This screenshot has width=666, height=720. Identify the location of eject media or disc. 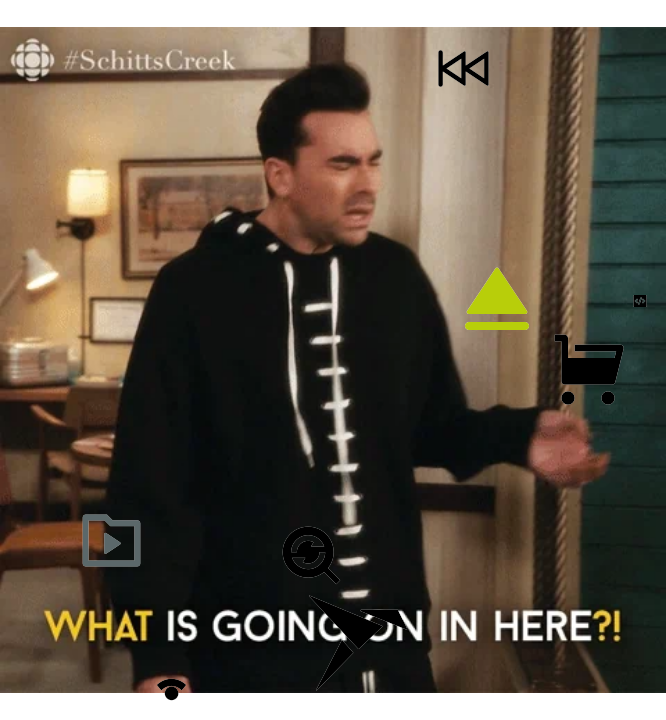
(497, 302).